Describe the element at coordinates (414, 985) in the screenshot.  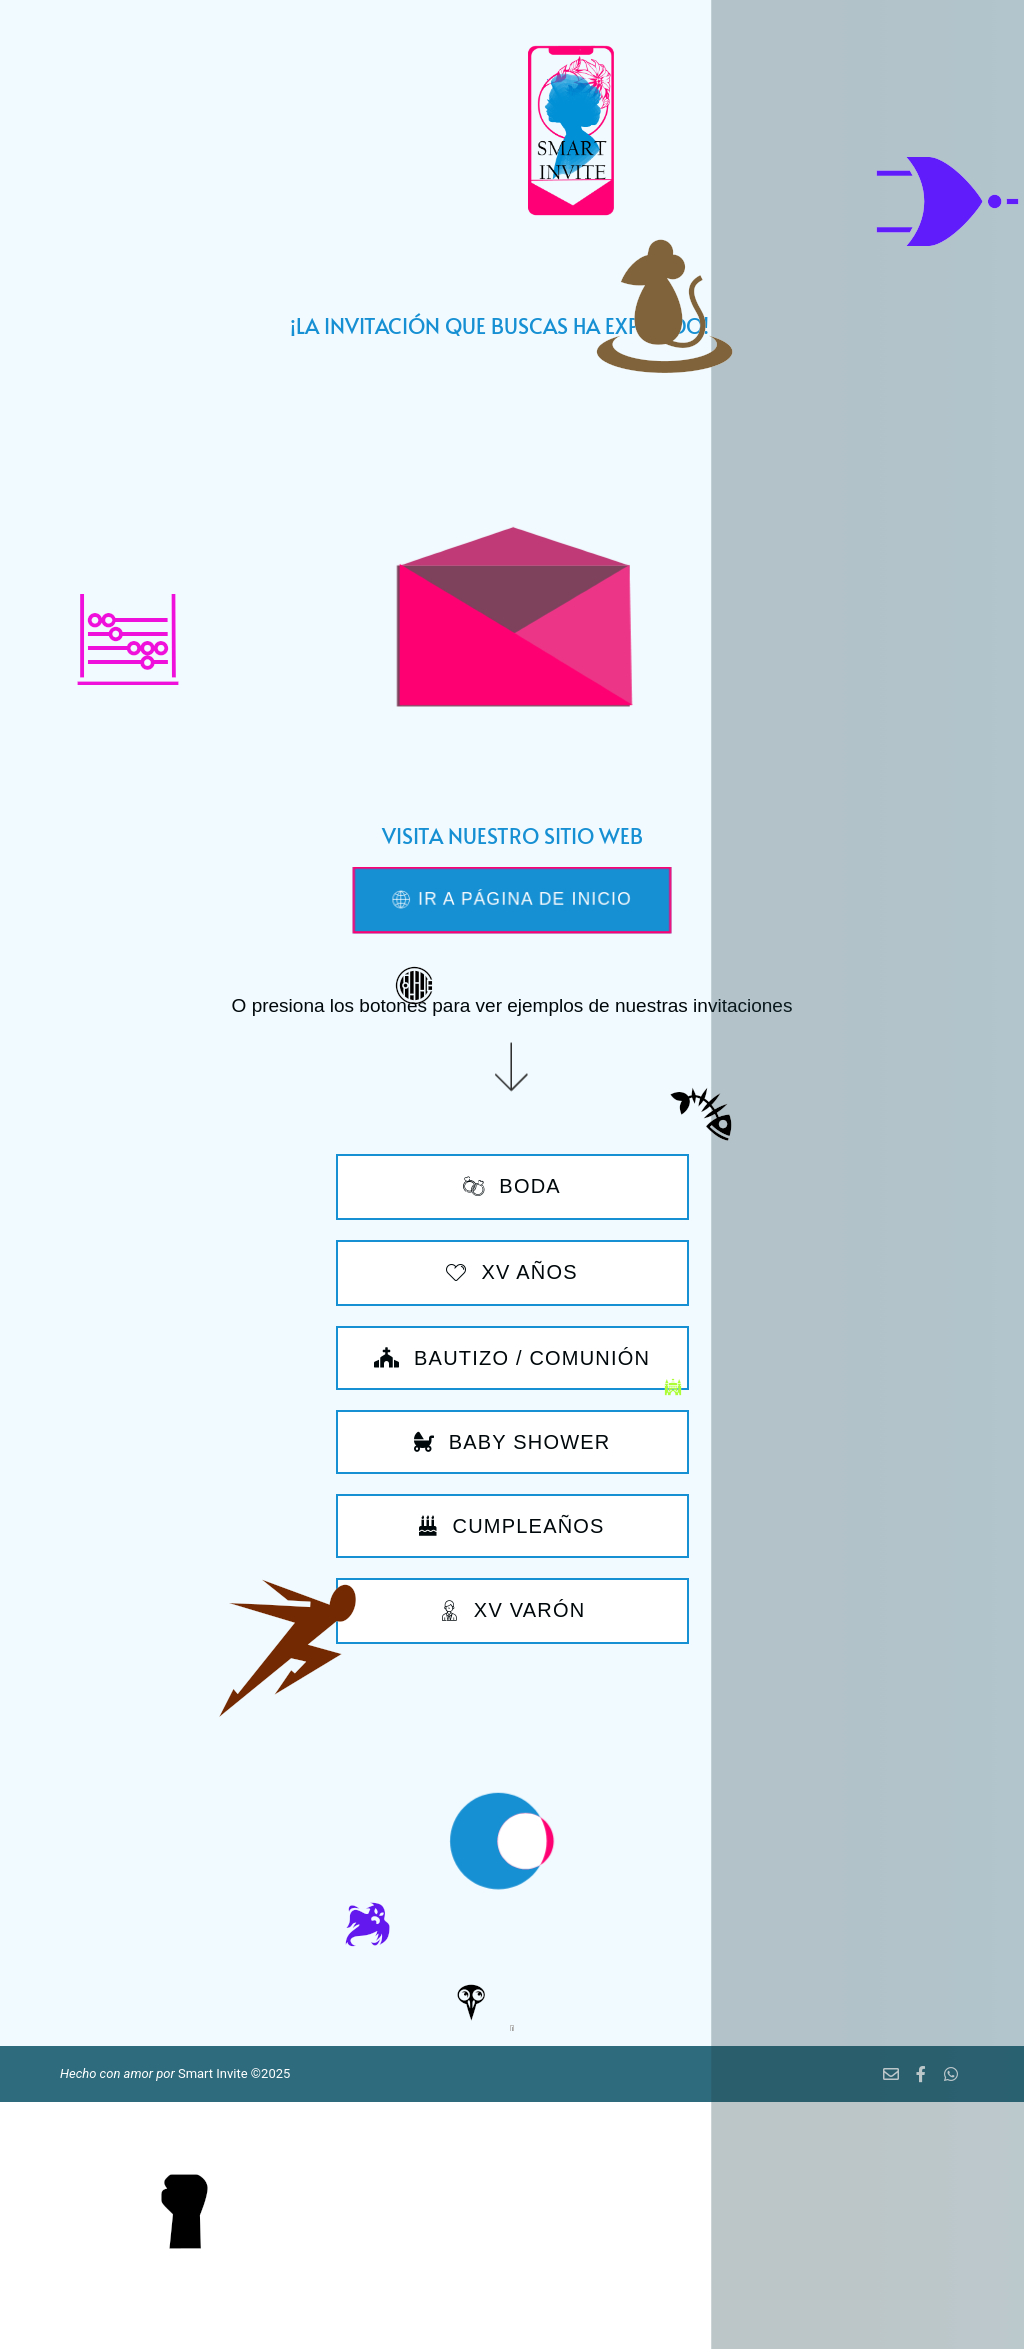
I see `access hobbit hole or fantasy dwelling location` at that location.